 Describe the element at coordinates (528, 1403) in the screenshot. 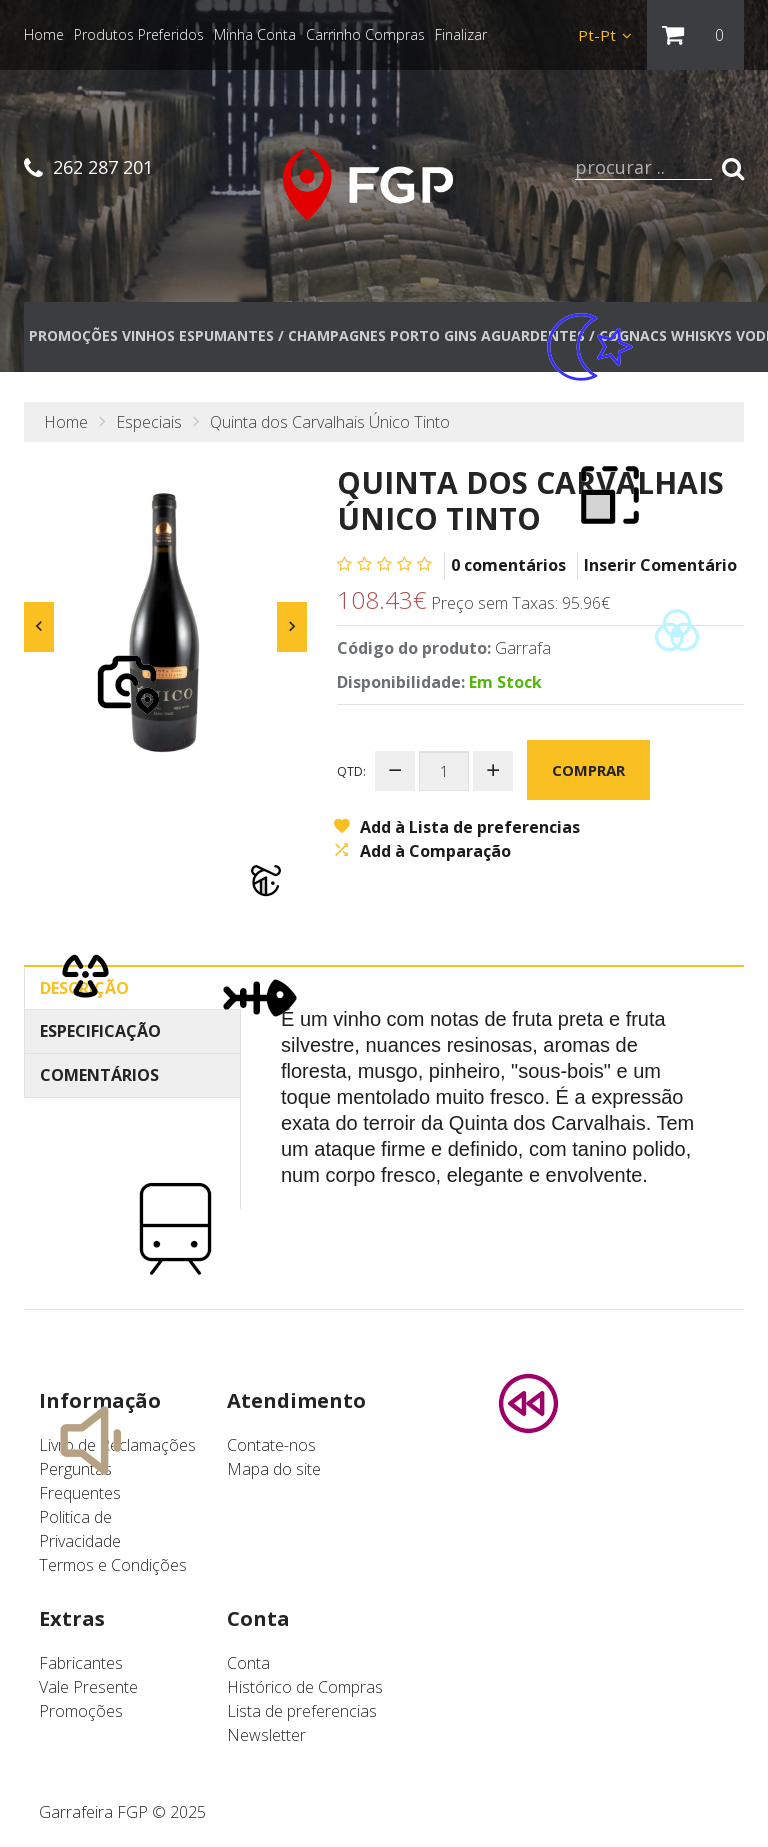

I see `rewind or skip backward in media playback` at that location.